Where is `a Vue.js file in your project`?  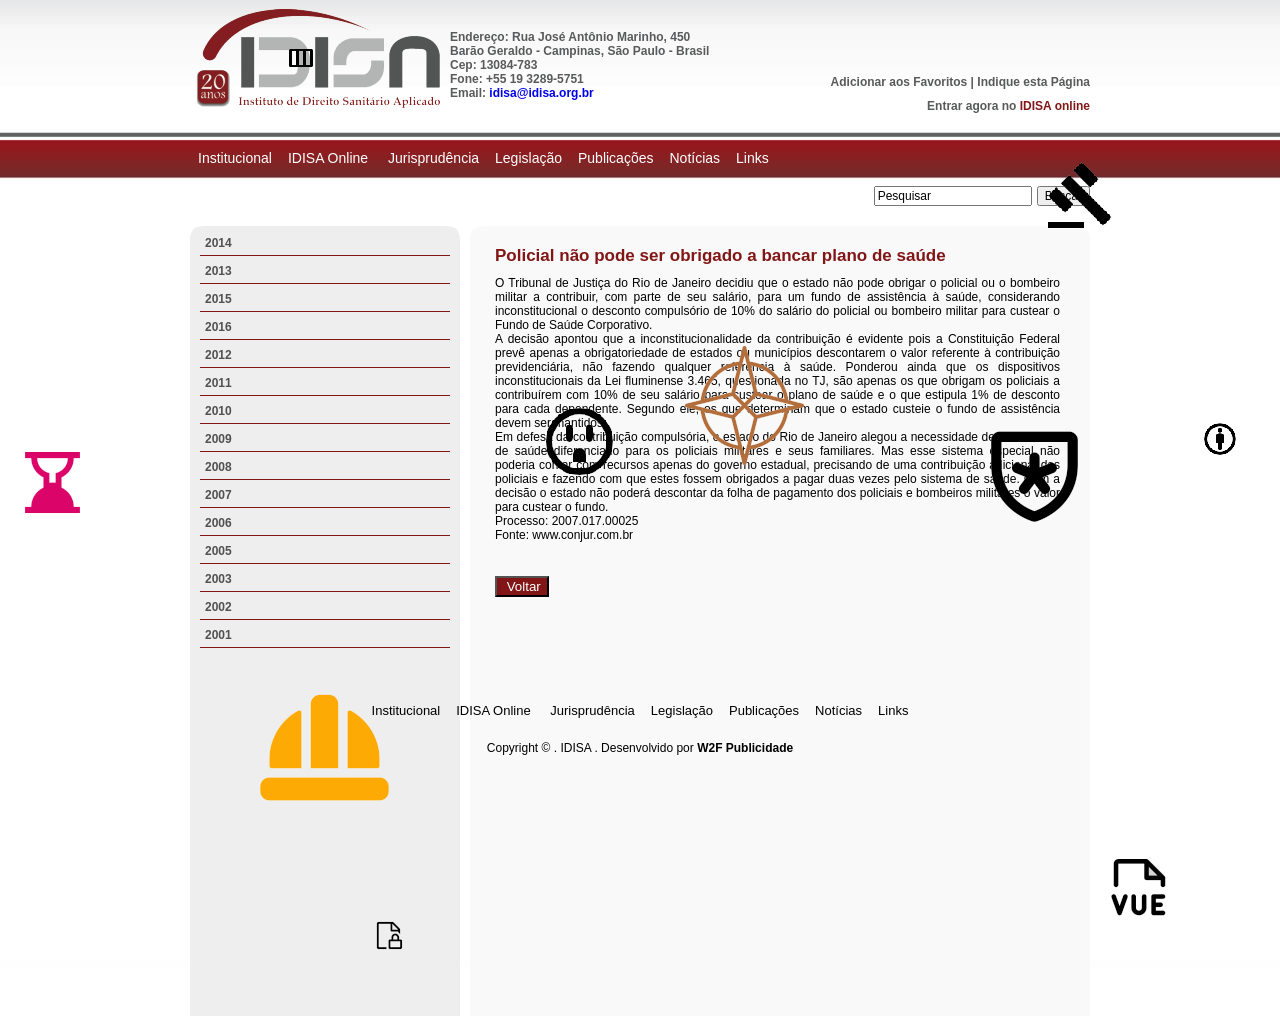 a Vue.js file in your project is located at coordinates (1139, 889).